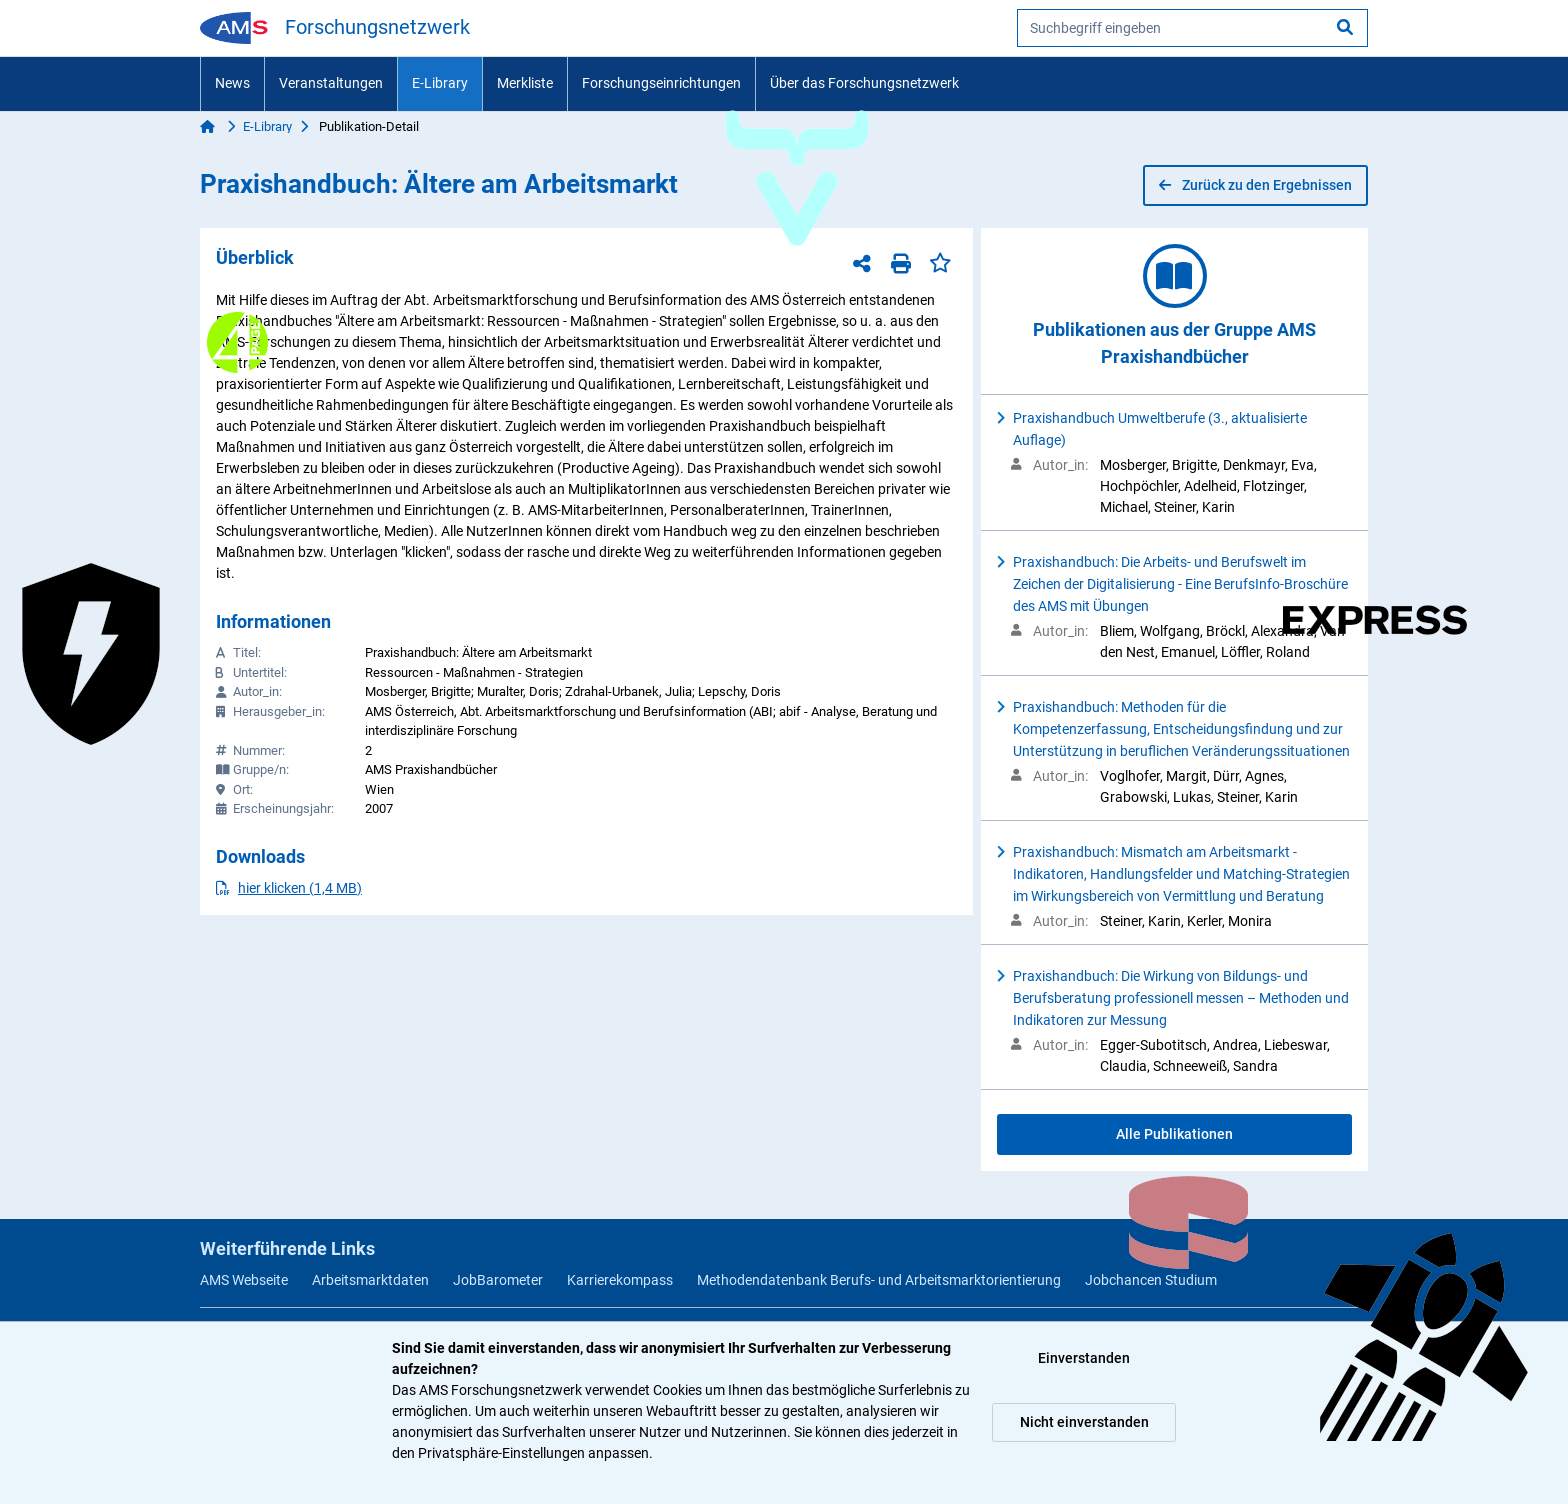  What do you see at coordinates (1375, 620) in the screenshot?
I see `visit the Express clothing retailer website` at bounding box center [1375, 620].